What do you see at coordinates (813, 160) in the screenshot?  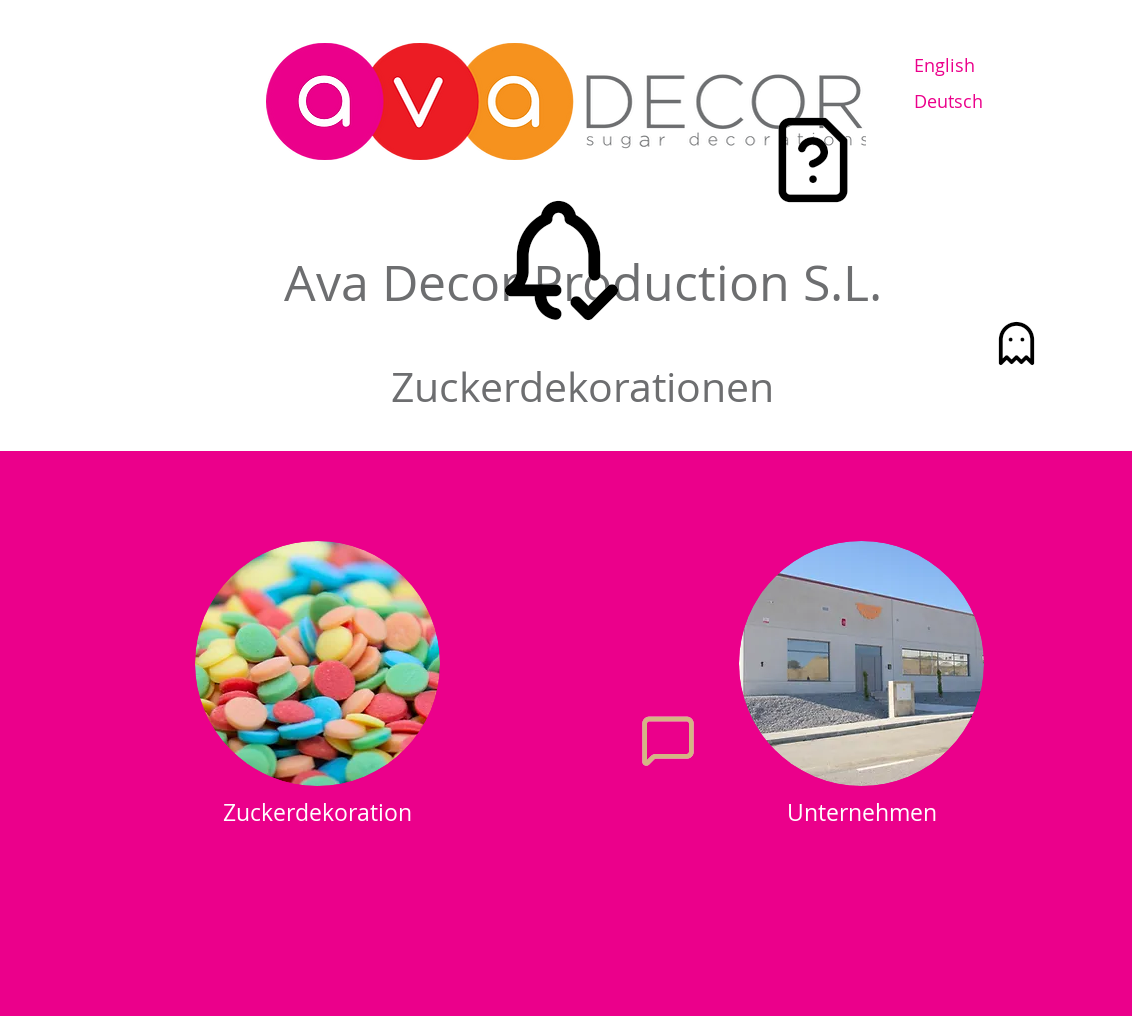 I see `unknown or unrecognized file type` at bounding box center [813, 160].